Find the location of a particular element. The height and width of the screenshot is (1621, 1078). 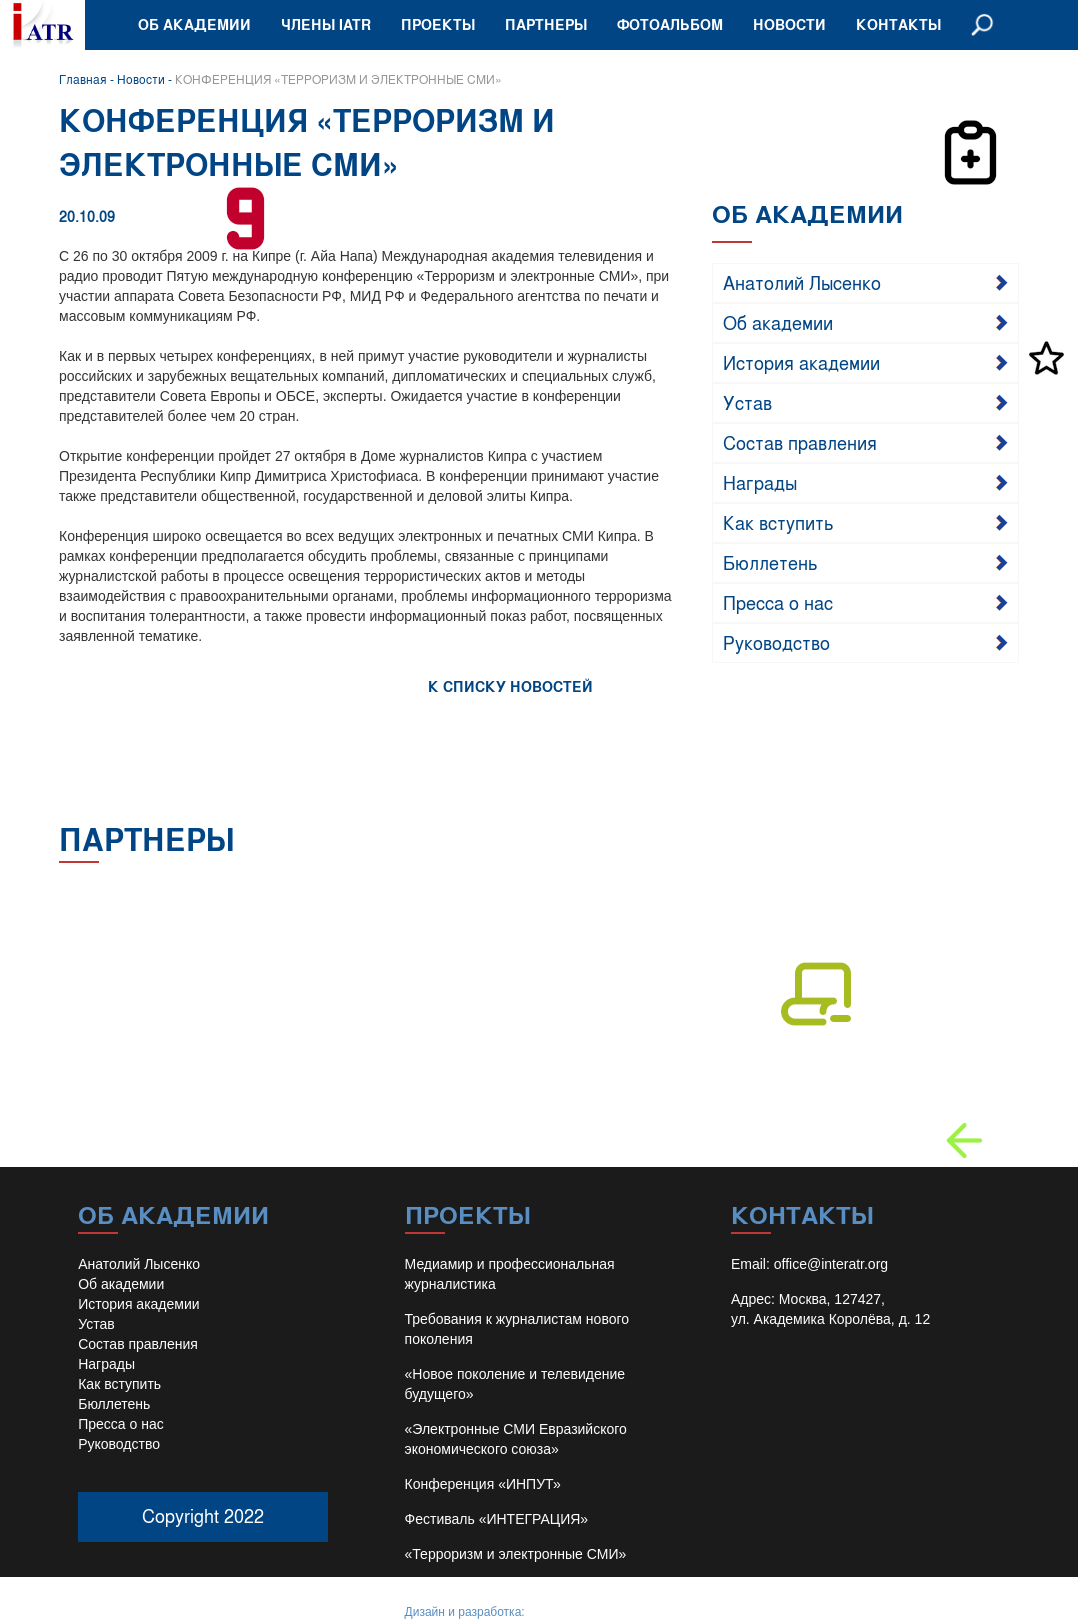

indicates item number 9 in a list or sequence is located at coordinates (245, 218).